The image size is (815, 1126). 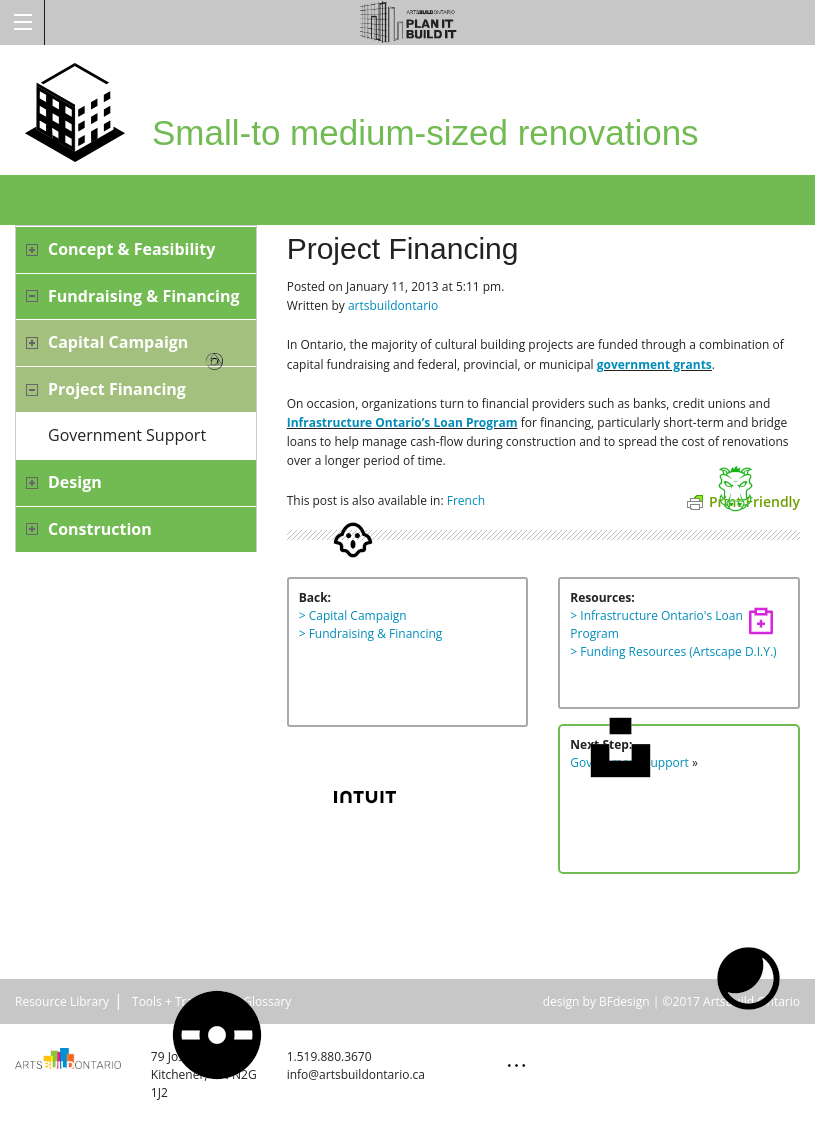 I want to click on intuit company logo, so click(x=365, y=797).